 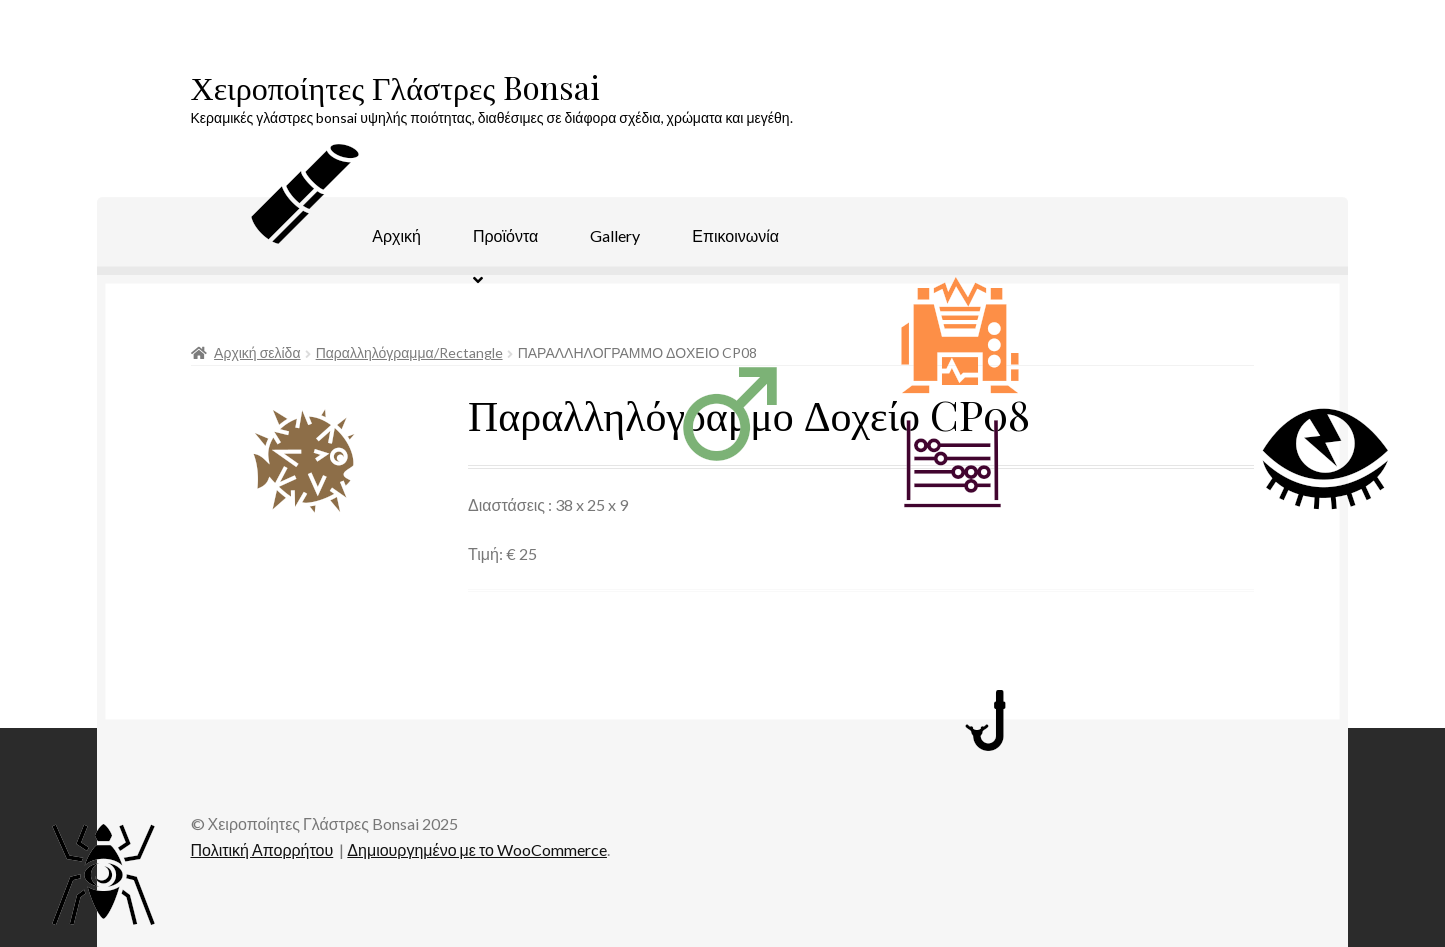 I want to click on indicates a spider or arachnid creature in game, so click(x=103, y=874).